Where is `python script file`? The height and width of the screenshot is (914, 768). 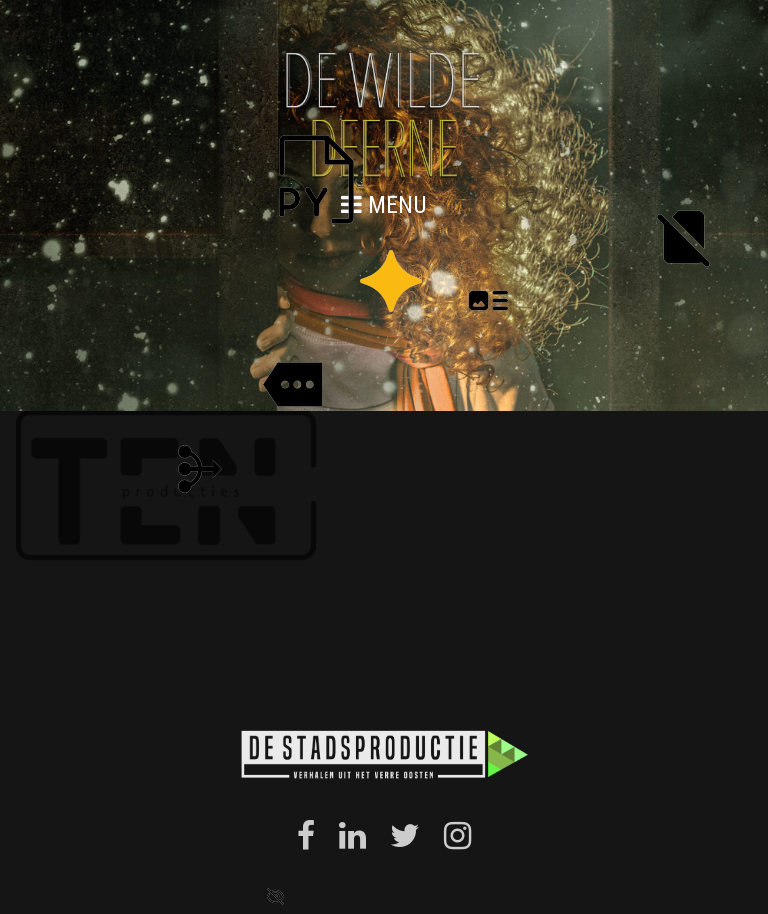
python script file is located at coordinates (316, 179).